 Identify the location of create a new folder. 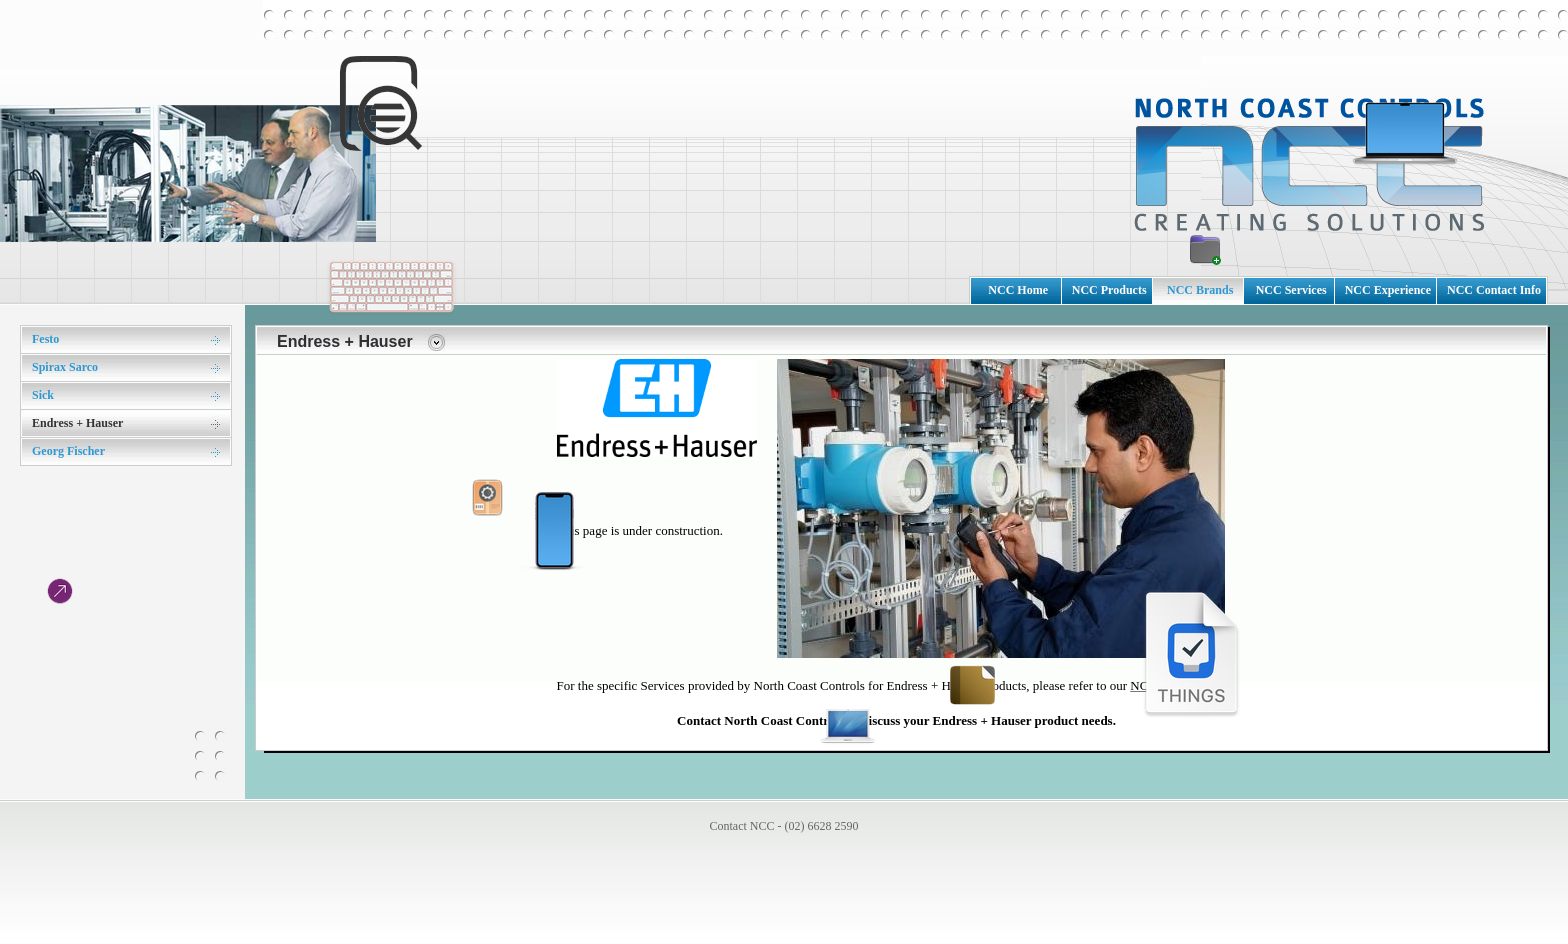
(1205, 249).